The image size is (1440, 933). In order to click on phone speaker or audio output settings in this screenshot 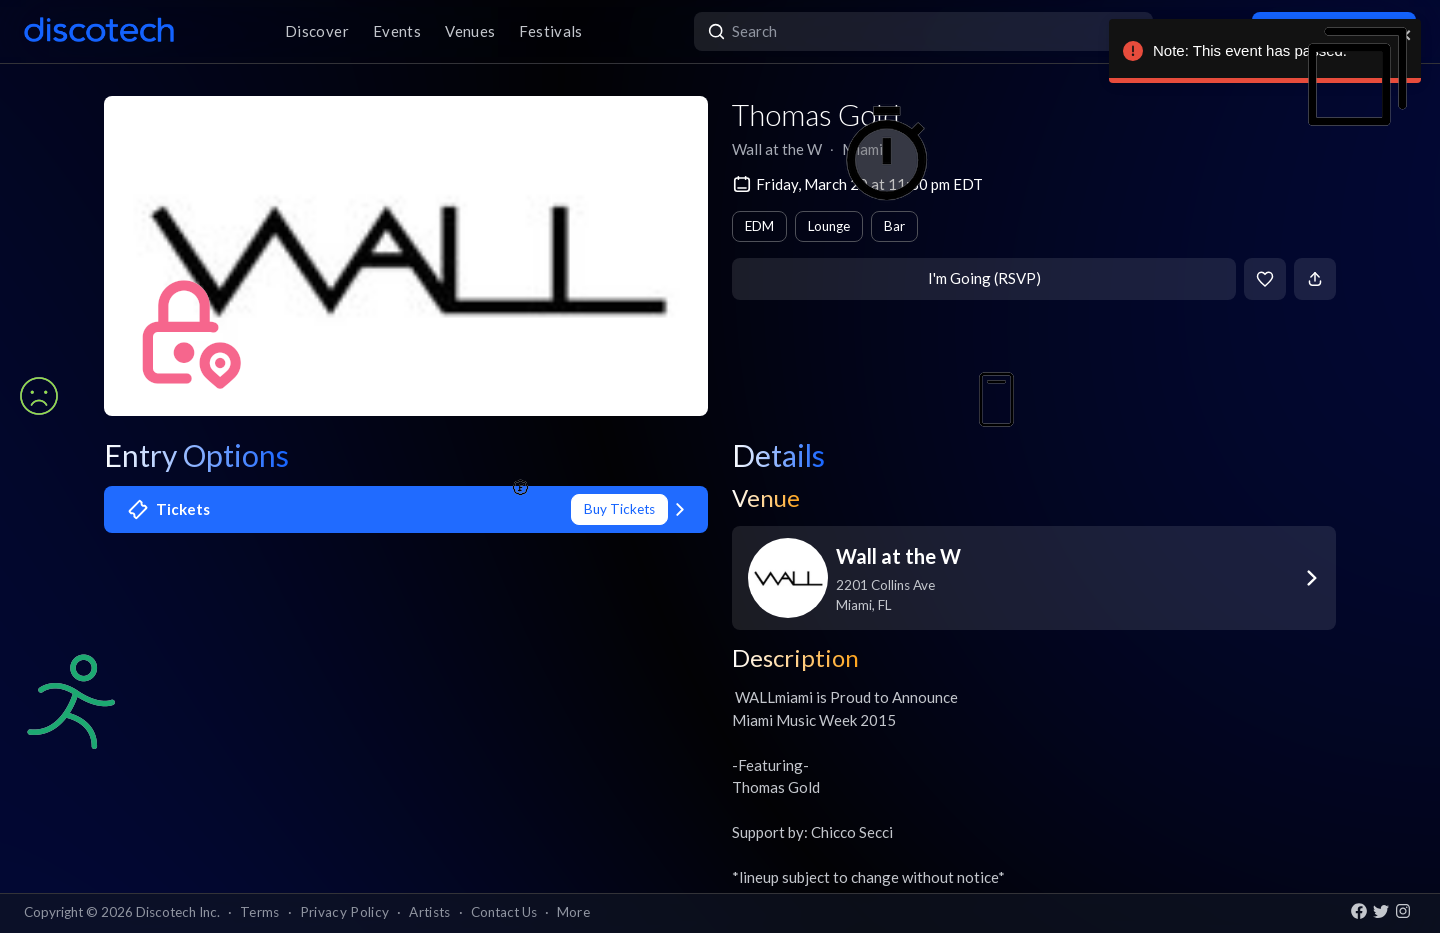, I will do `click(996, 399)`.